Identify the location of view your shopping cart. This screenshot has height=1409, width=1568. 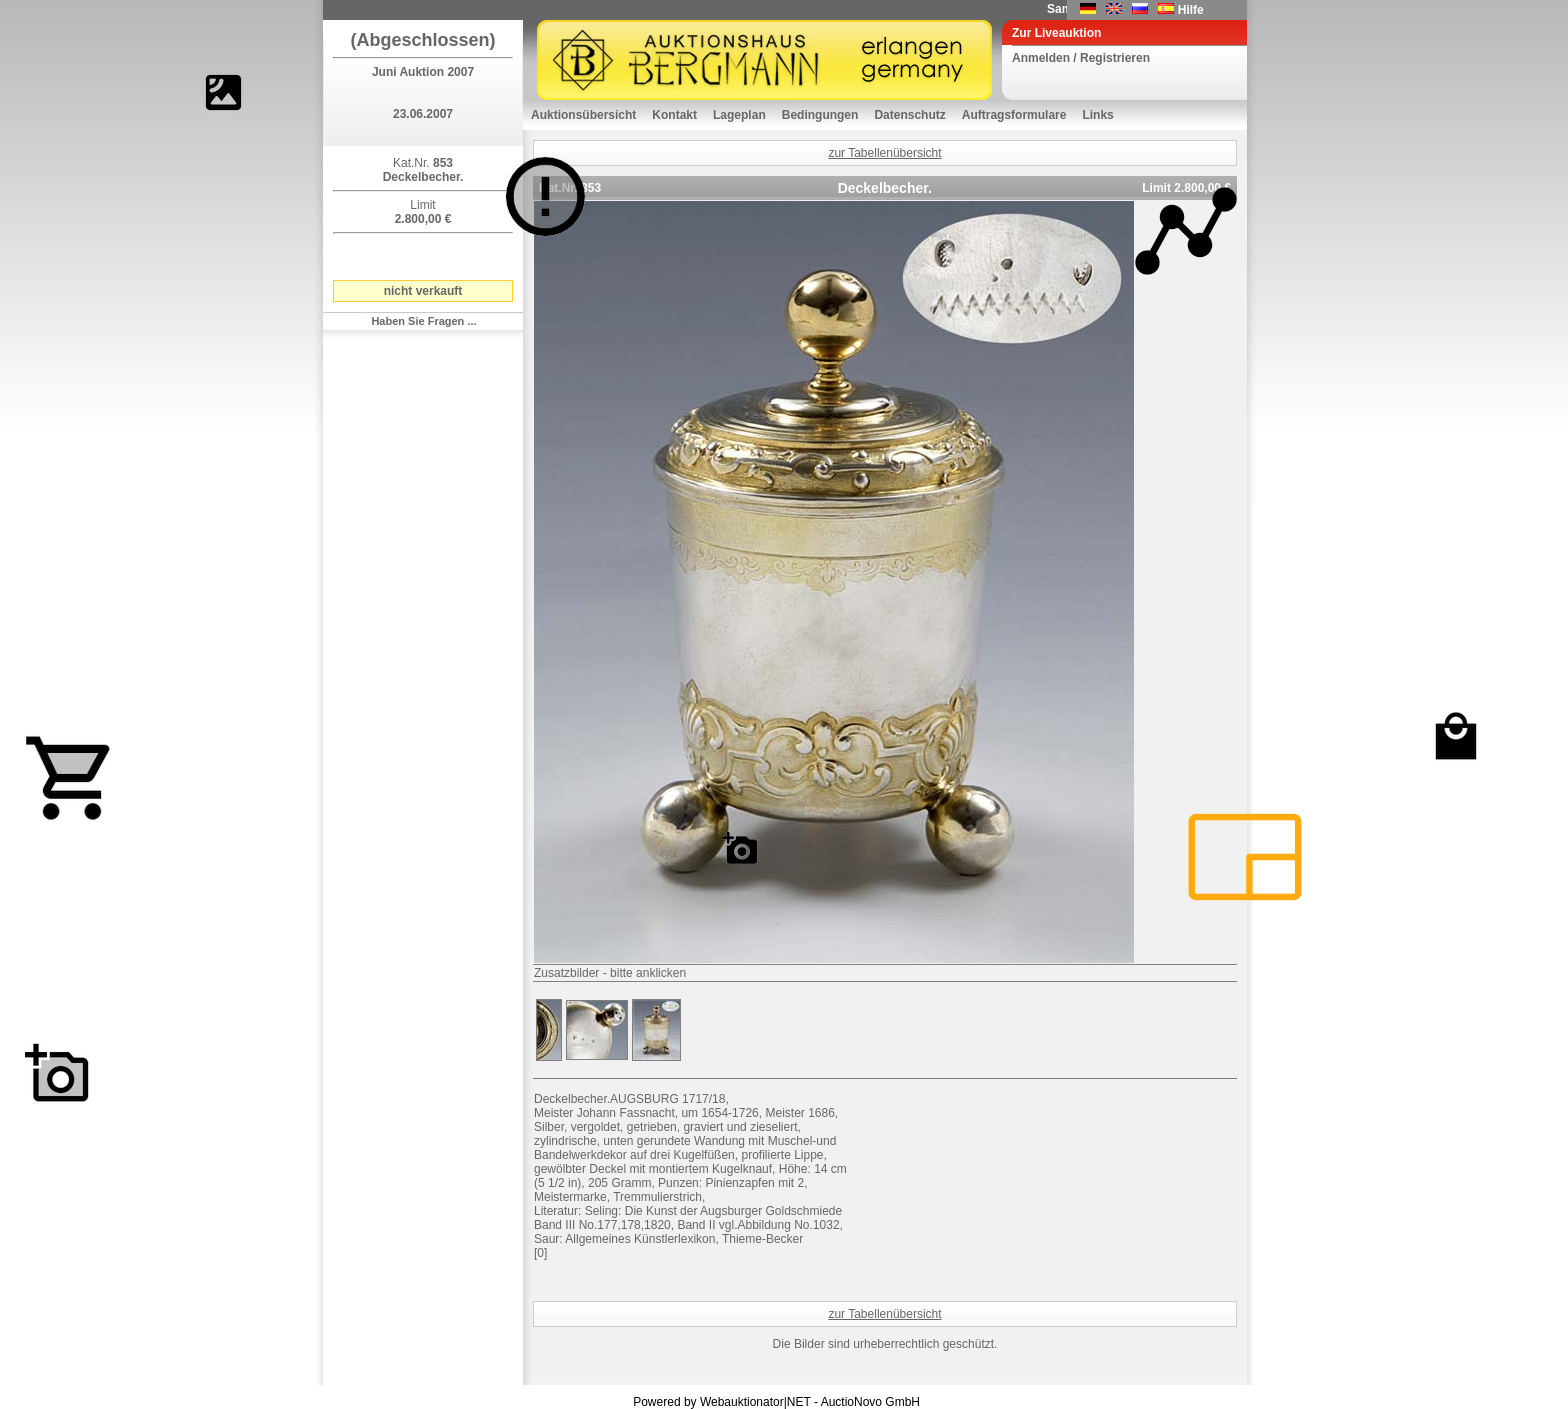
(72, 778).